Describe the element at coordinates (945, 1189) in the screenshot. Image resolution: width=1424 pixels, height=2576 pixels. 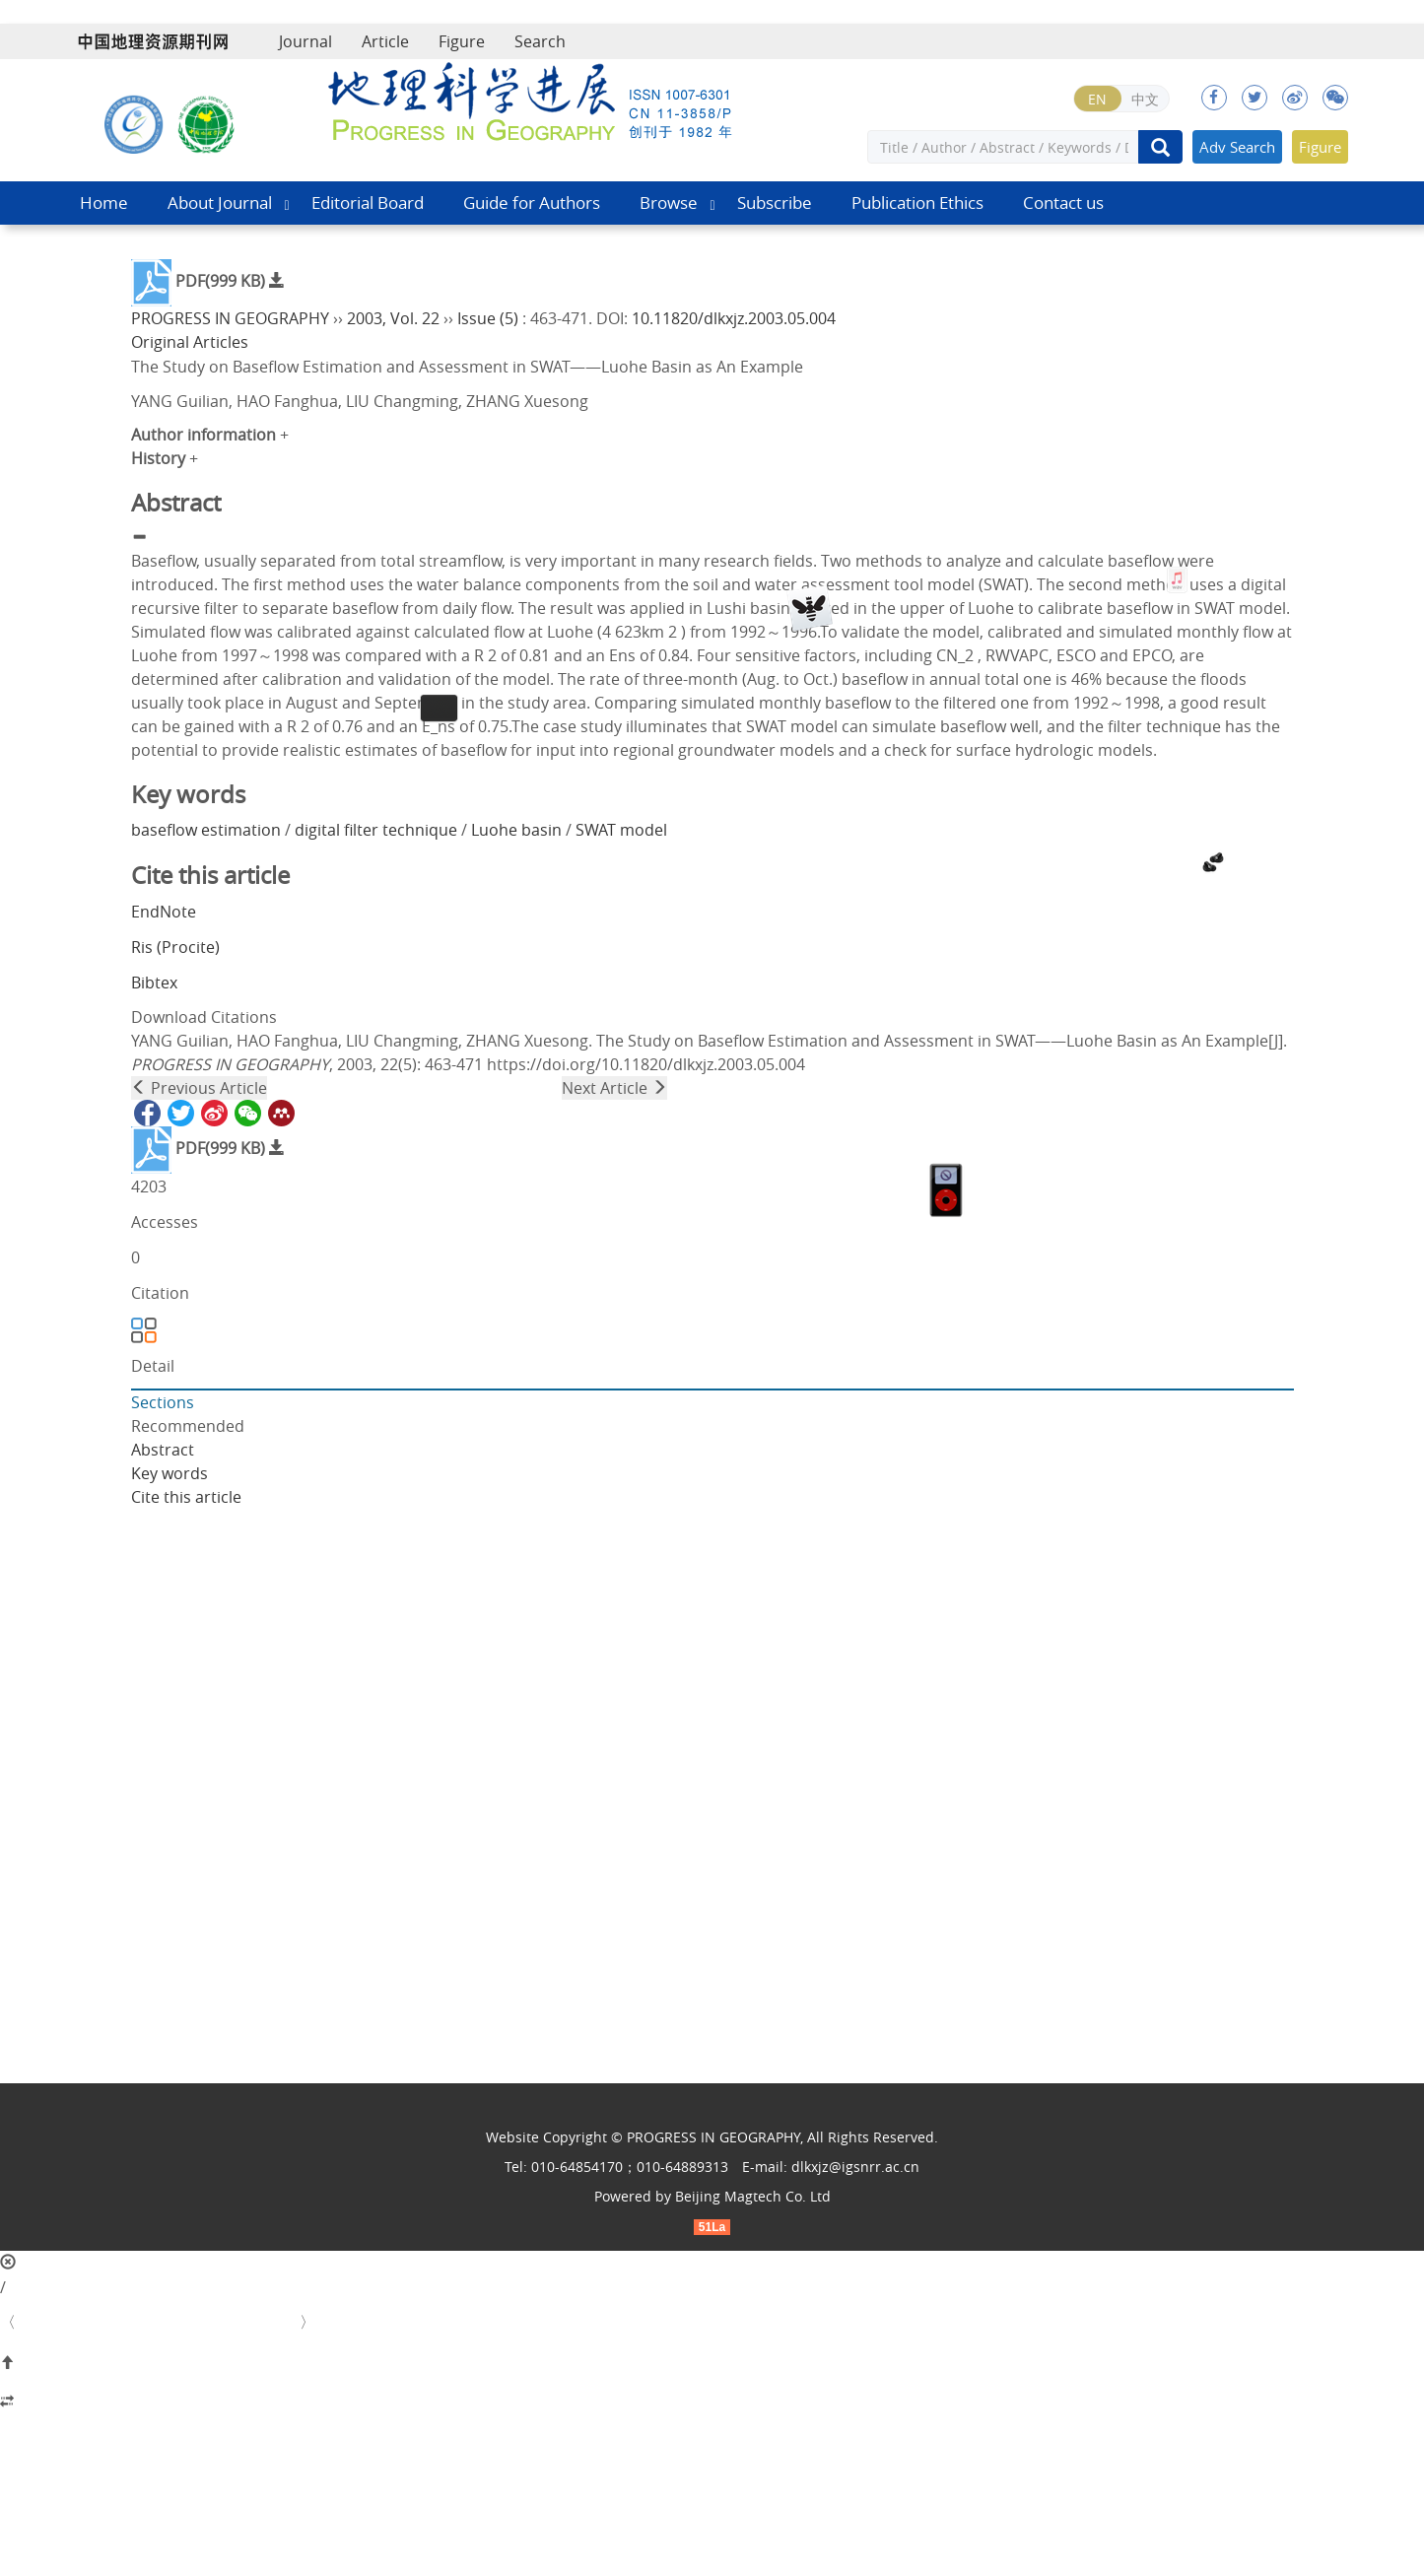
I see `iPod device with sync disabled or unavailable` at that location.